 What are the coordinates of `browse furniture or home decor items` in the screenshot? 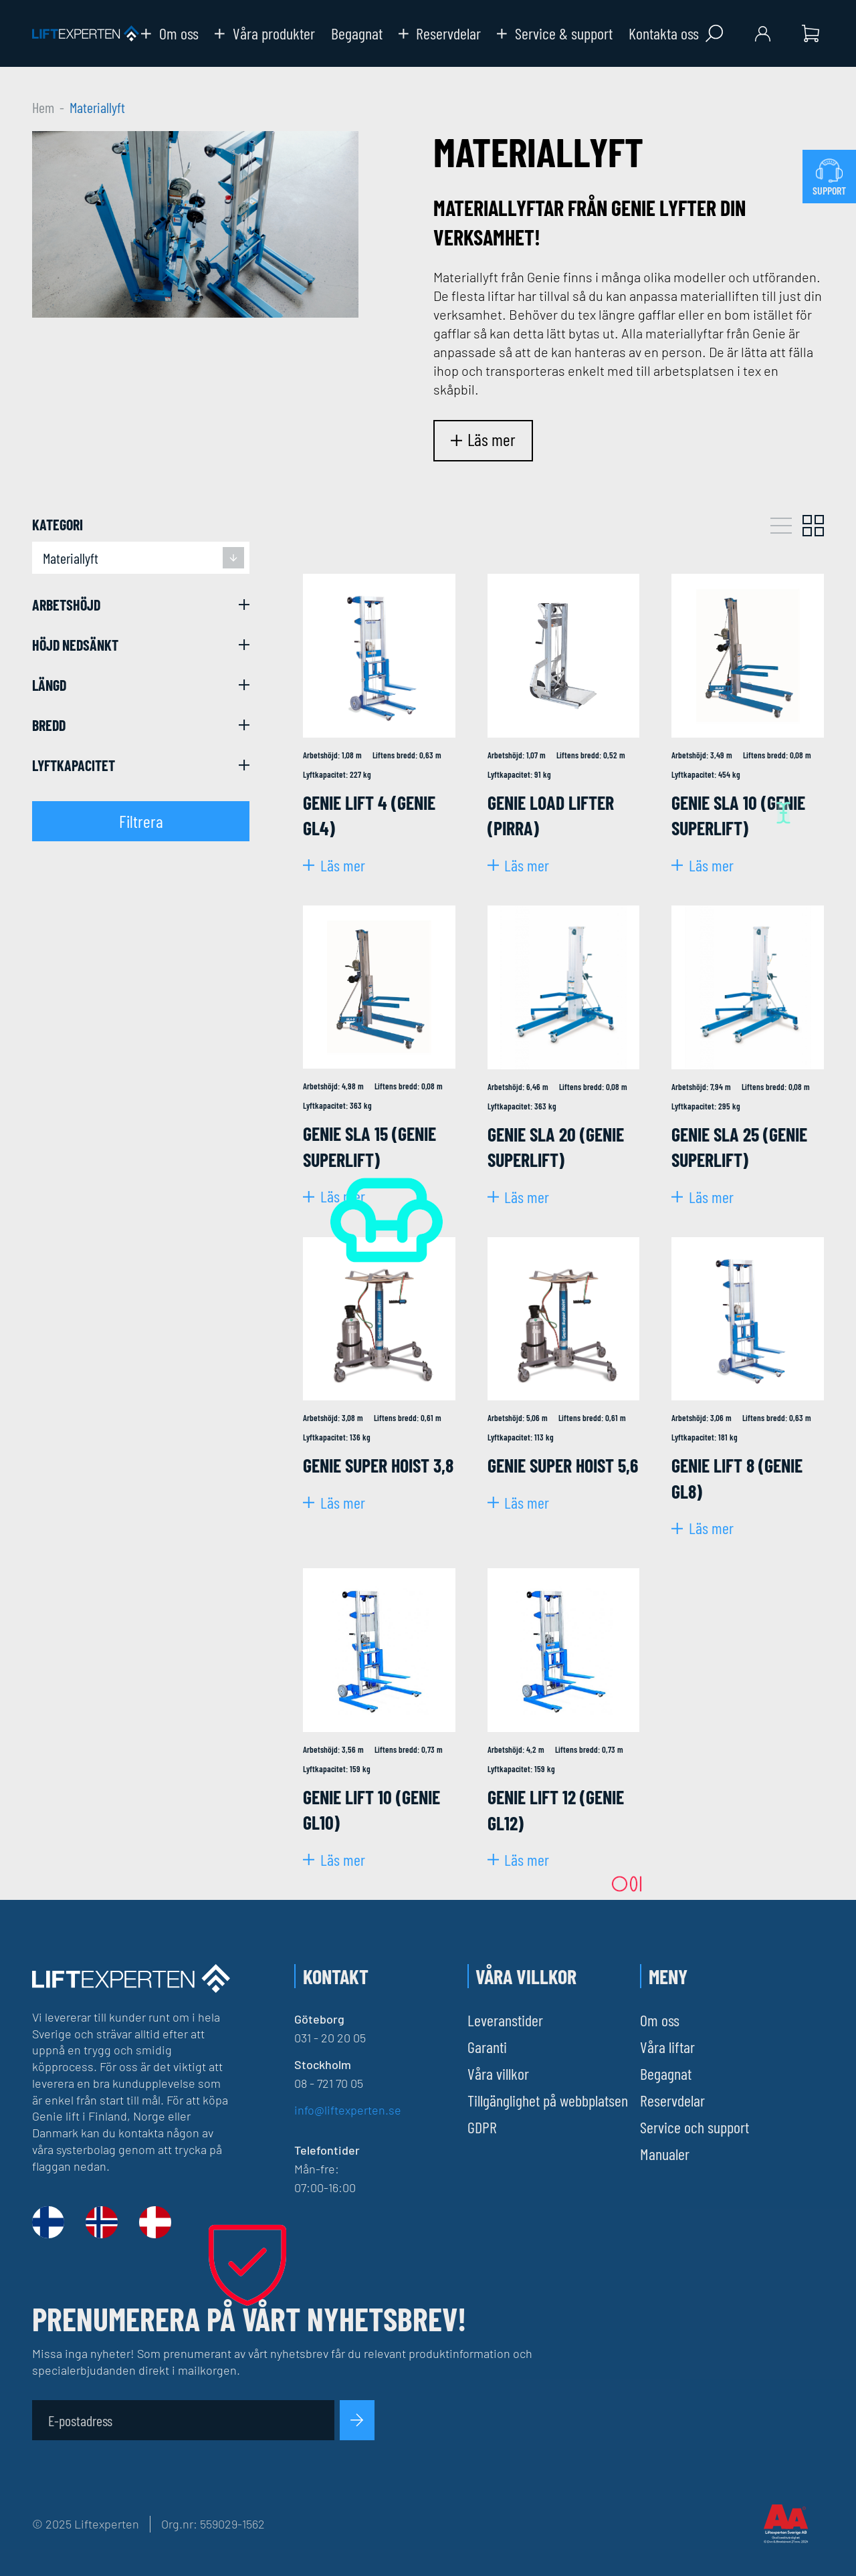 It's located at (387, 1222).